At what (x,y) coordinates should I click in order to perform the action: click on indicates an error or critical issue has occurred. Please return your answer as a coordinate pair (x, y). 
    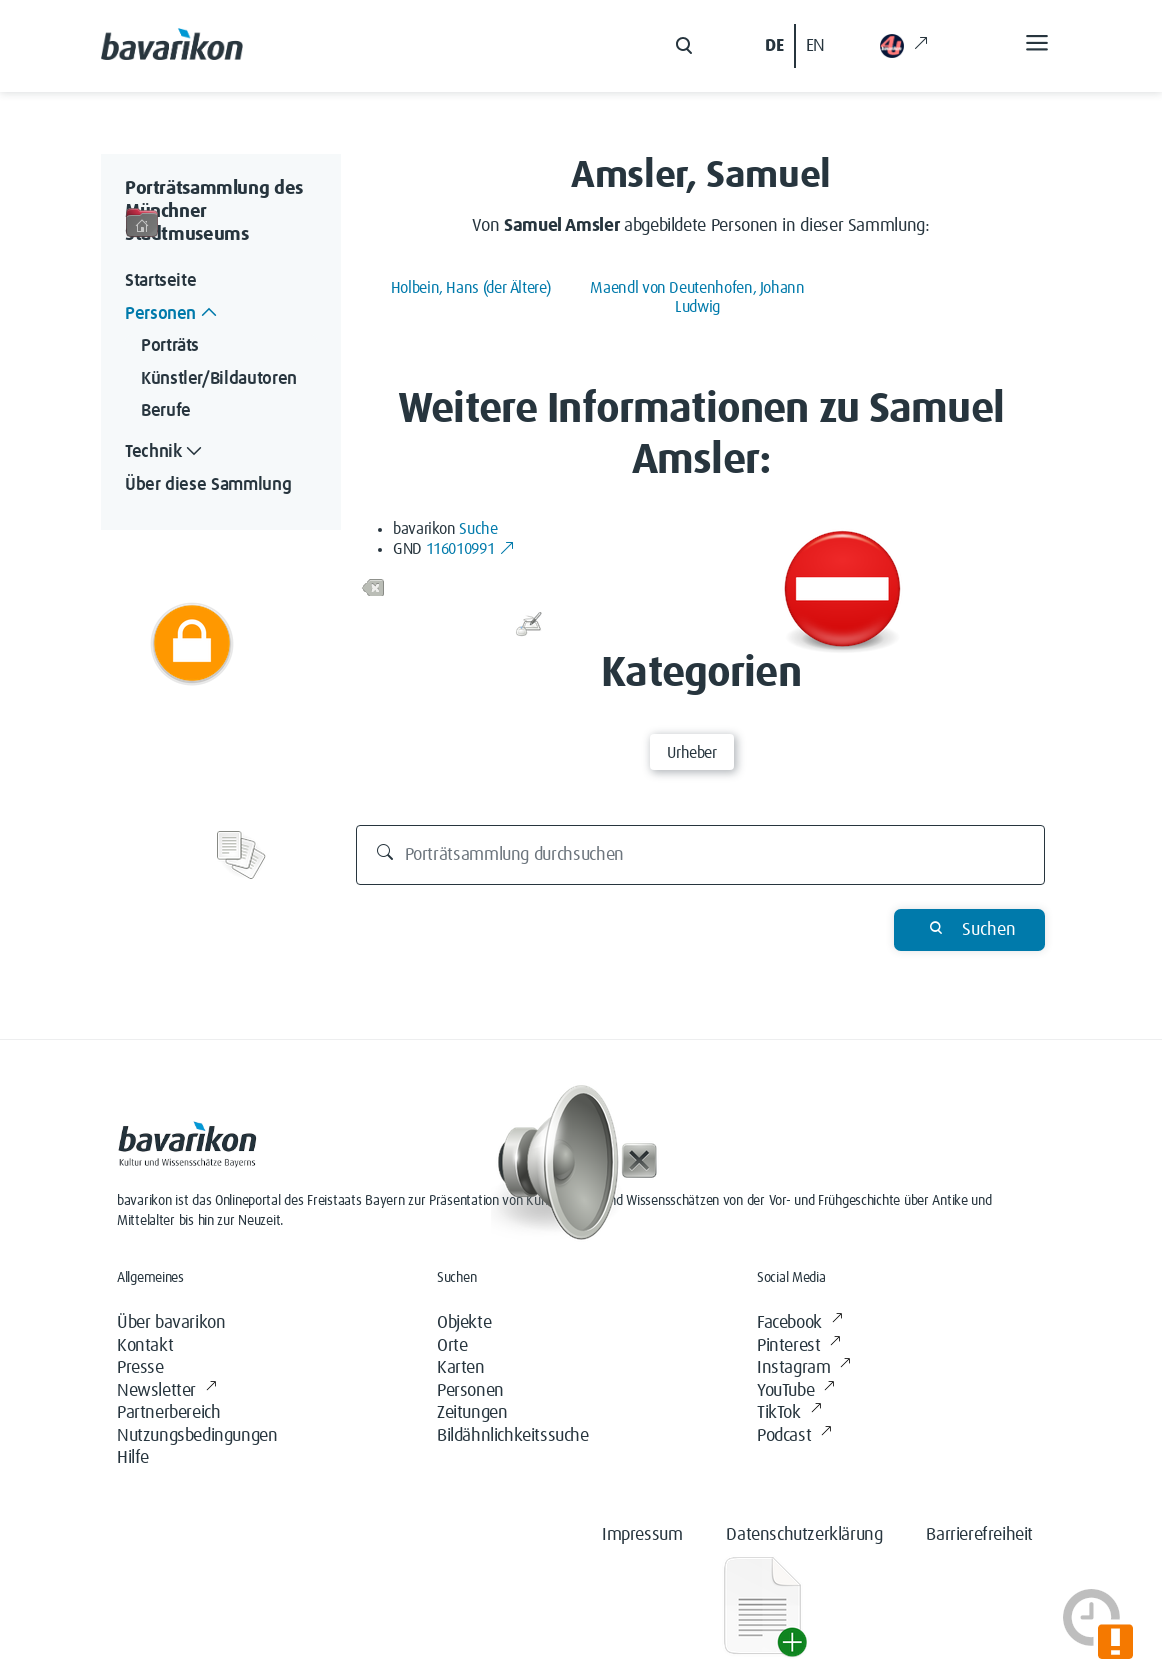
    Looking at the image, I should click on (843, 589).